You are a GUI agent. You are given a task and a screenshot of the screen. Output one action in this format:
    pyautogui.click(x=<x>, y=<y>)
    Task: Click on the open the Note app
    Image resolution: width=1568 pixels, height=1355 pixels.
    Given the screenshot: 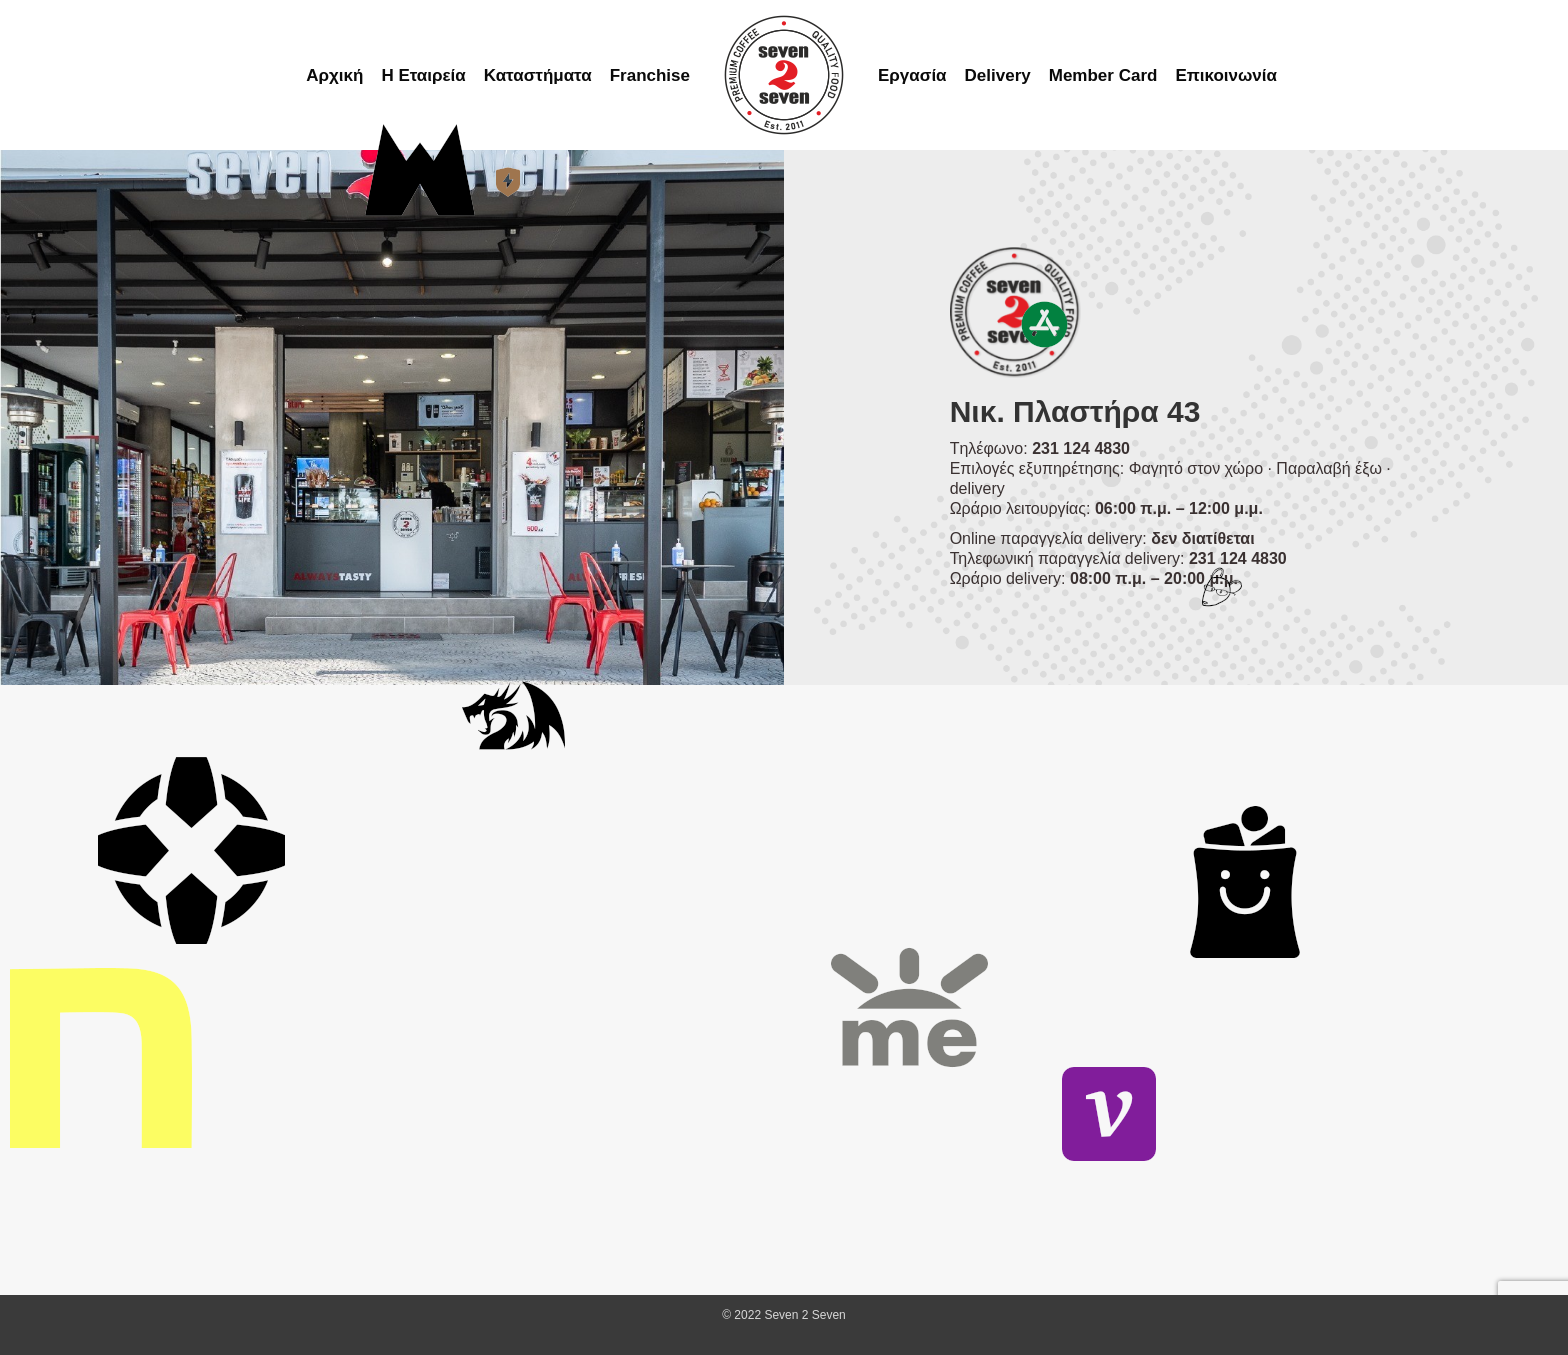 What is the action you would take?
    pyautogui.click(x=101, y=1058)
    